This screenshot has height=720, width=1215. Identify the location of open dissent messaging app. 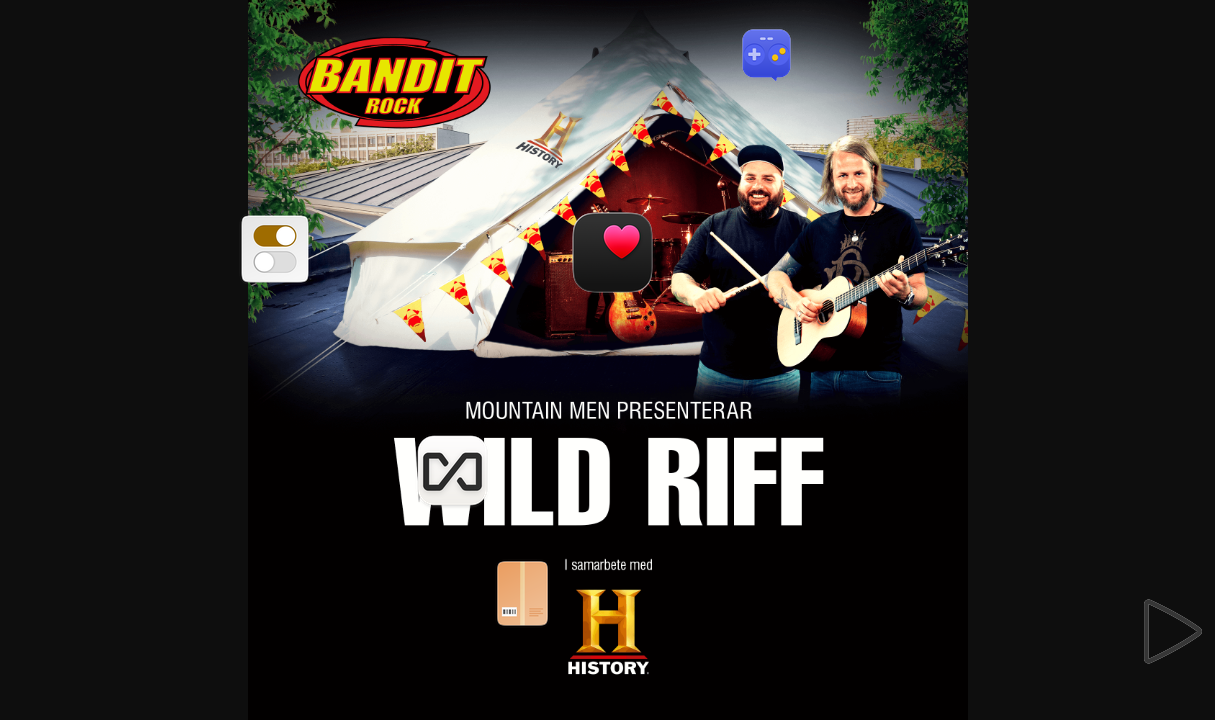
(766, 53).